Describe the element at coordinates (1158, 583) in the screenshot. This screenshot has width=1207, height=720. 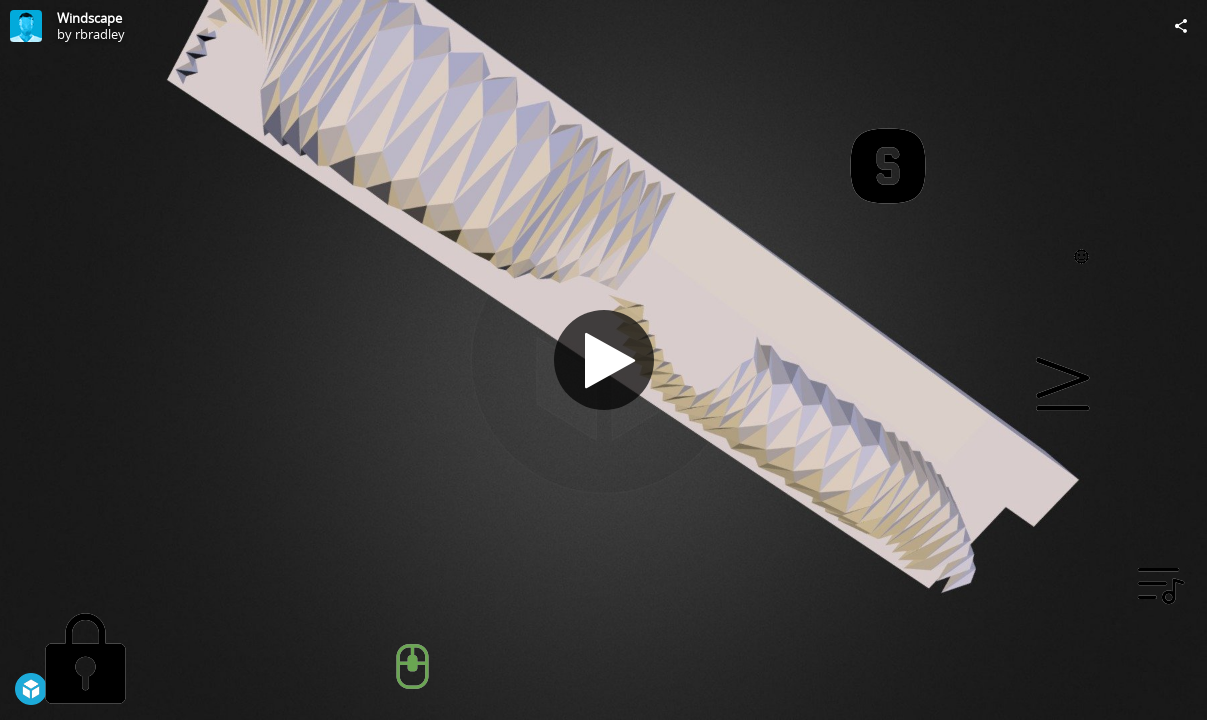
I see `view your music playlist` at that location.